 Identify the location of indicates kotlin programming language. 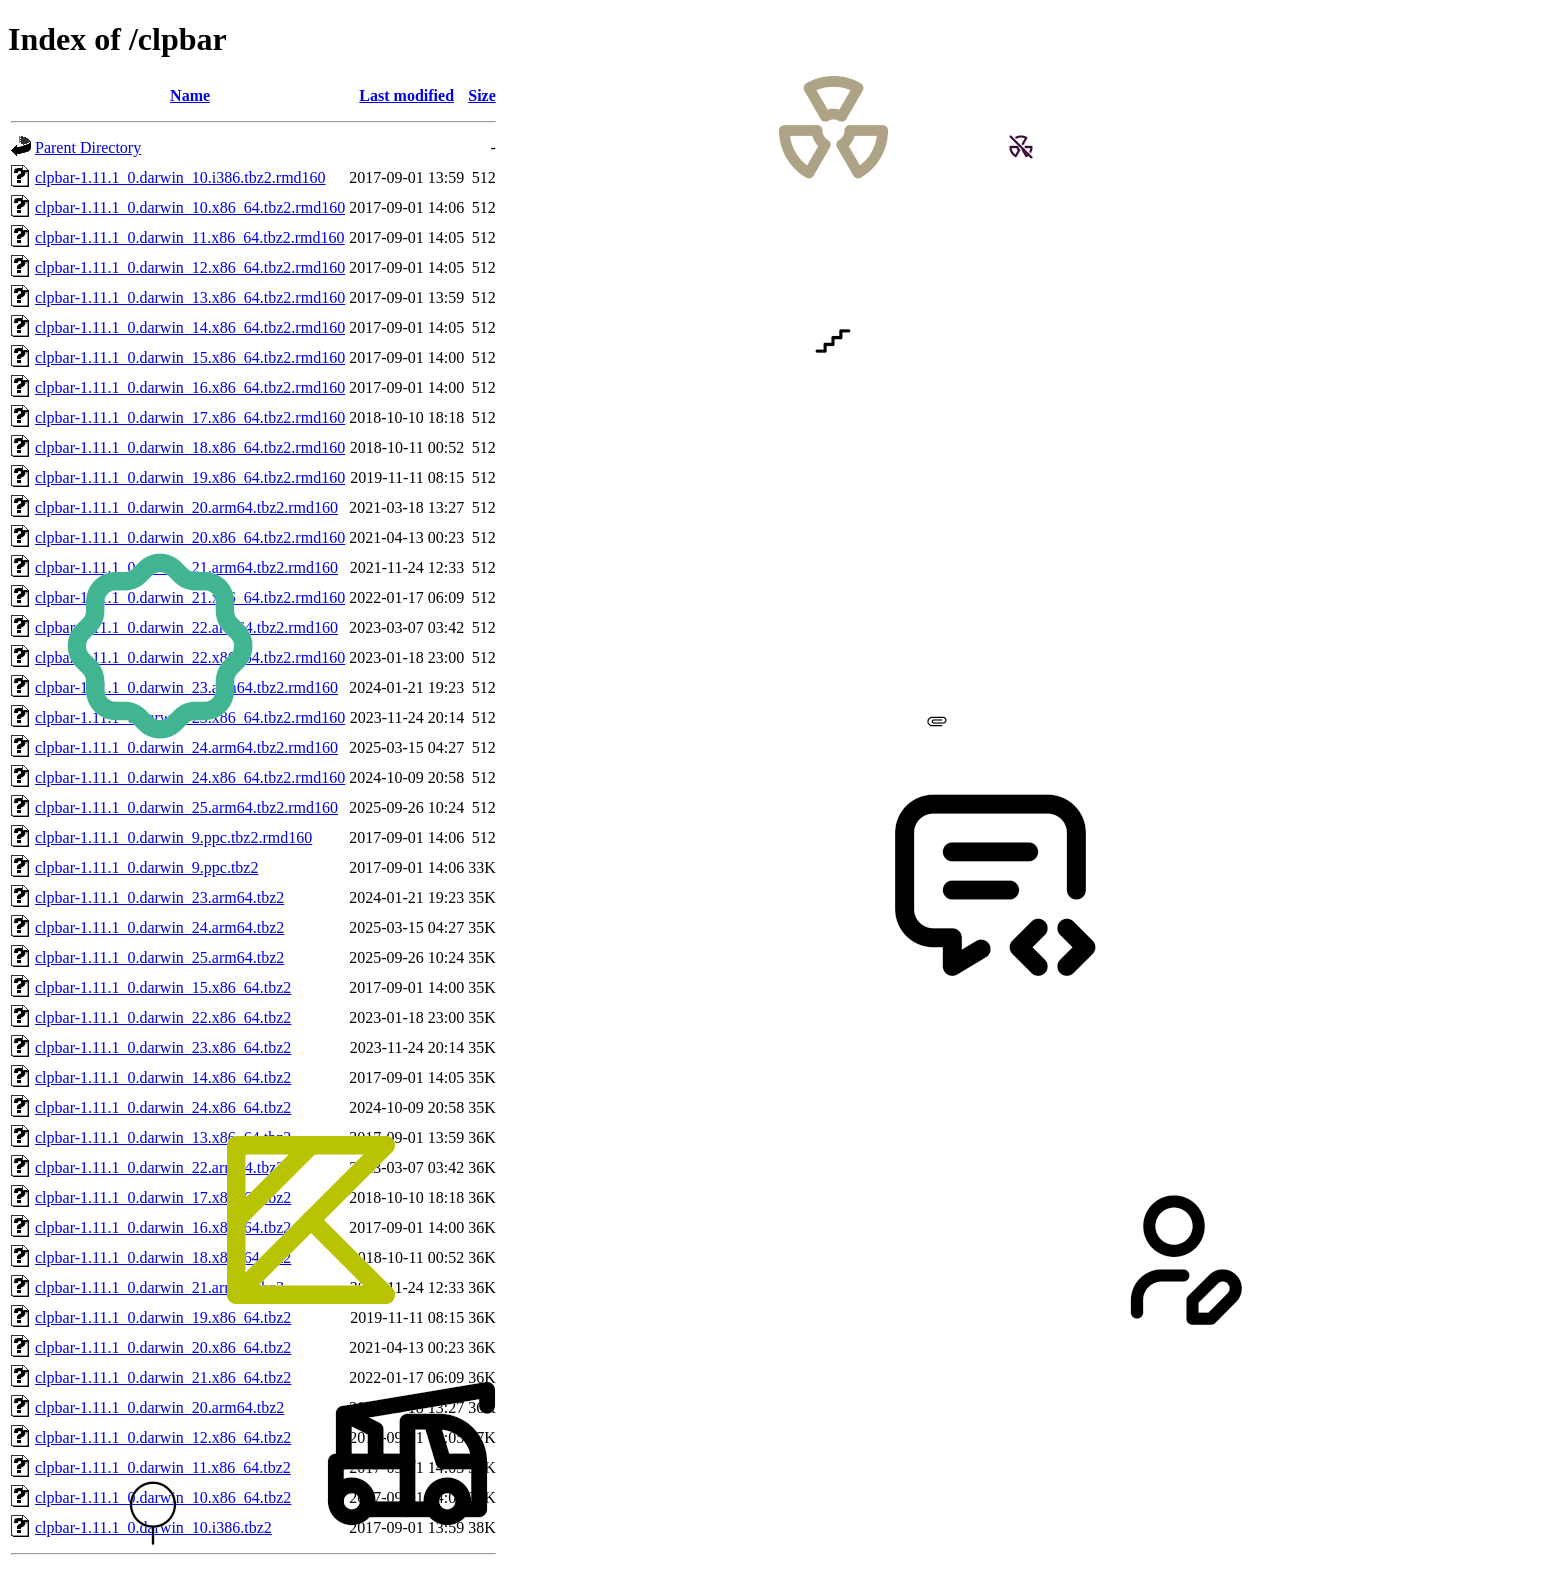
(311, 1220).